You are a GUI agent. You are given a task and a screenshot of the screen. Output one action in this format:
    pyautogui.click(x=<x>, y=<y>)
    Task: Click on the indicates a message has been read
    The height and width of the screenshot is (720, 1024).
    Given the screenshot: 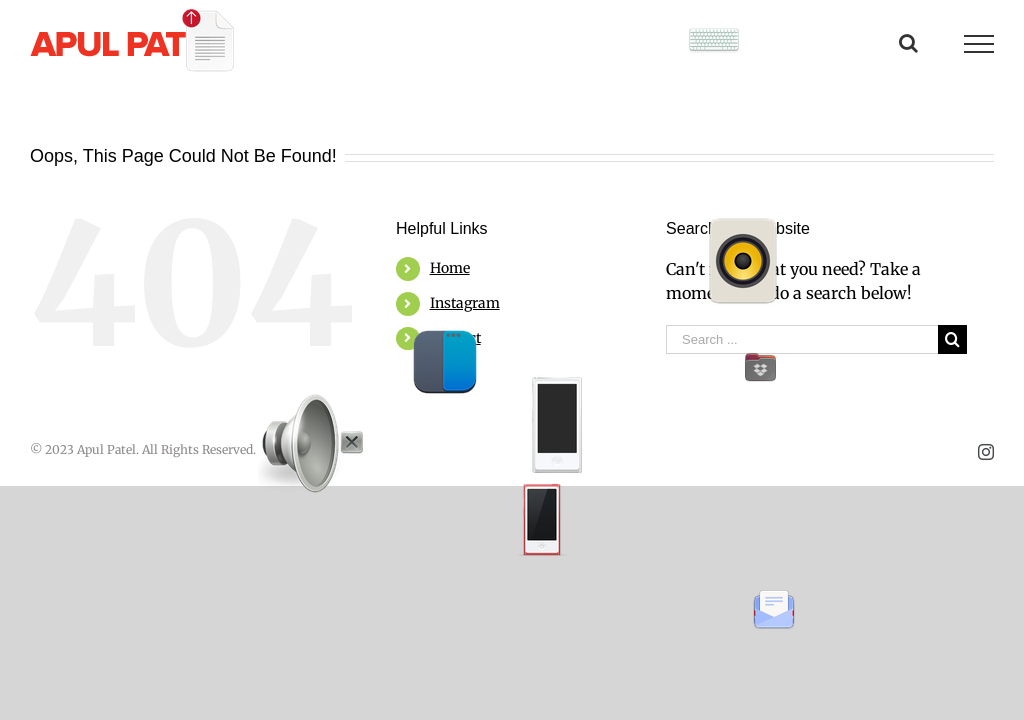 What is the action you would take?
    pyautogui.click(x=774, y=610)
    